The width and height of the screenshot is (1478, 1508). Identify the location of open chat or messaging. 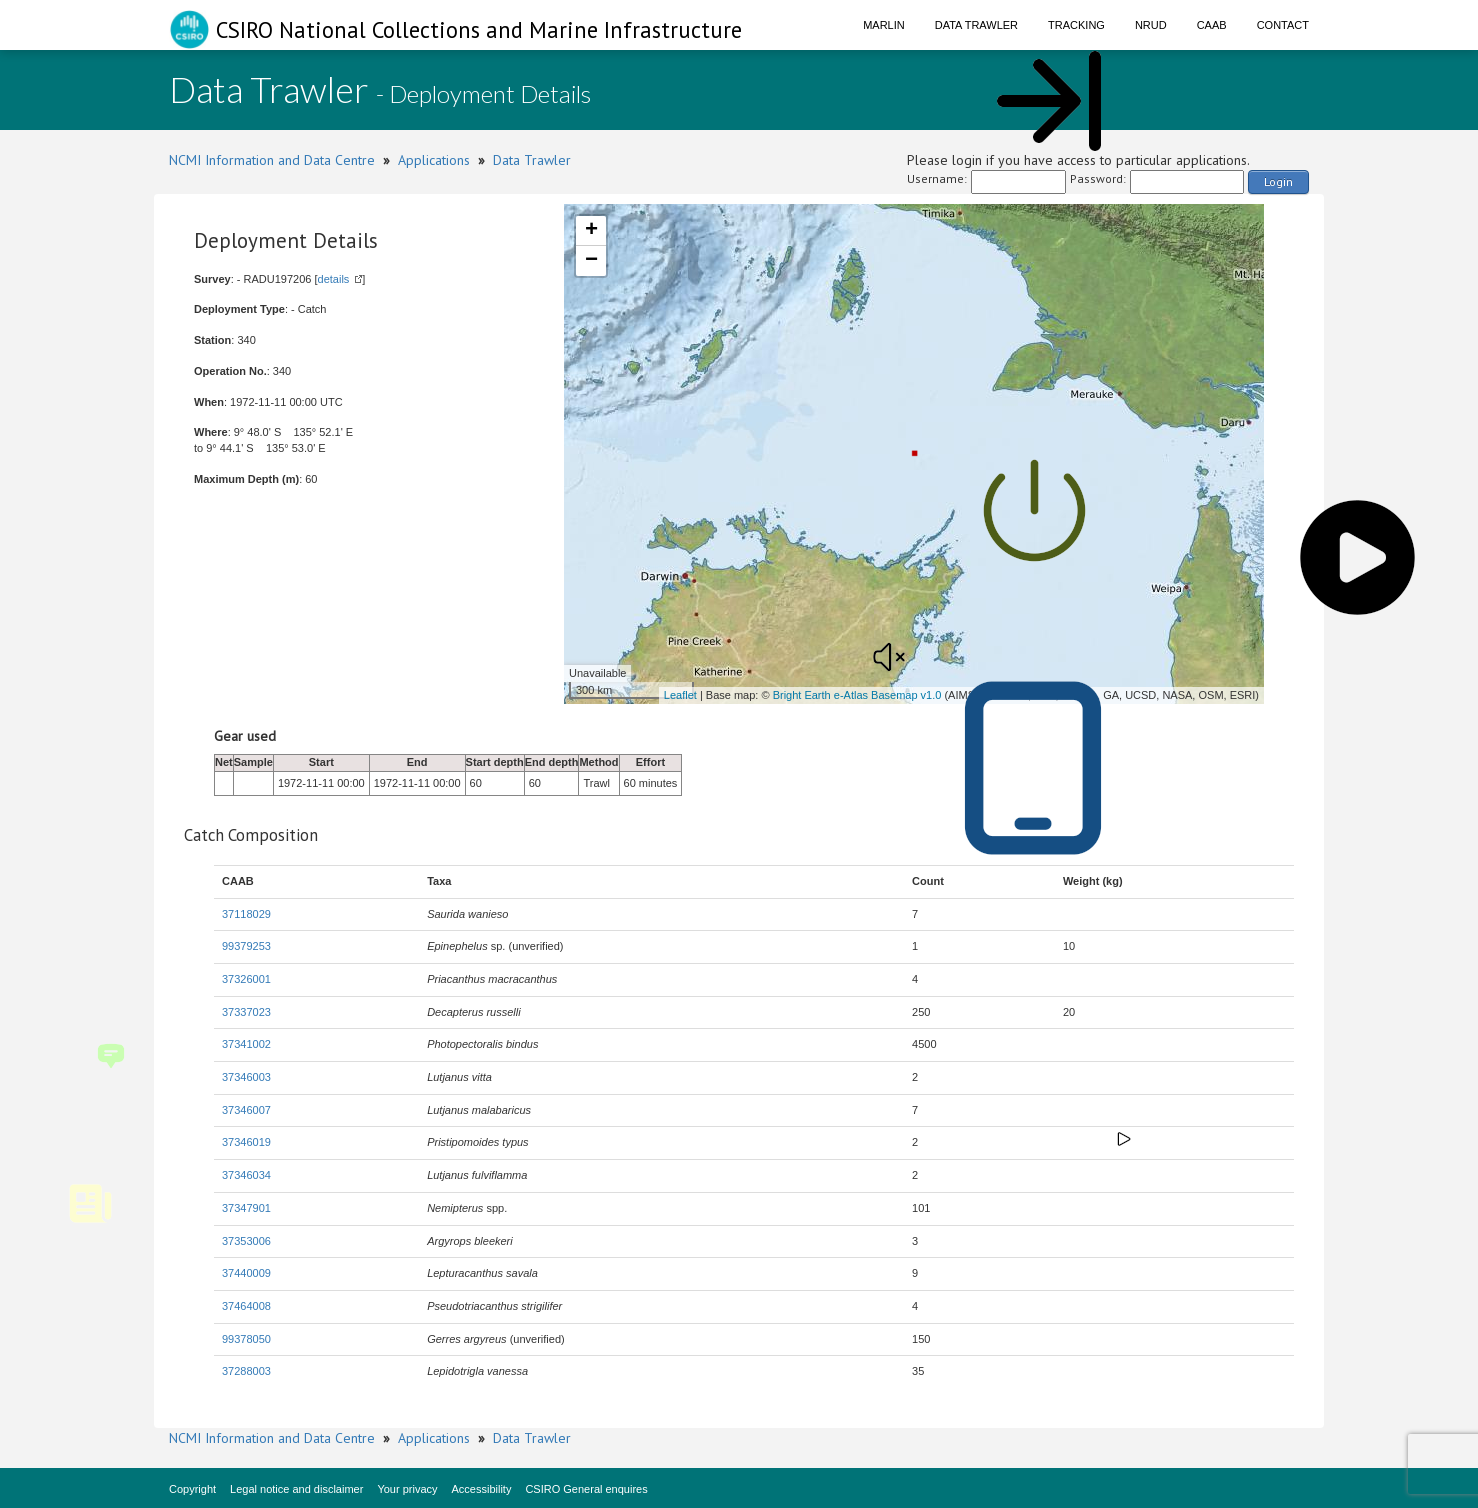
(111, 1056).